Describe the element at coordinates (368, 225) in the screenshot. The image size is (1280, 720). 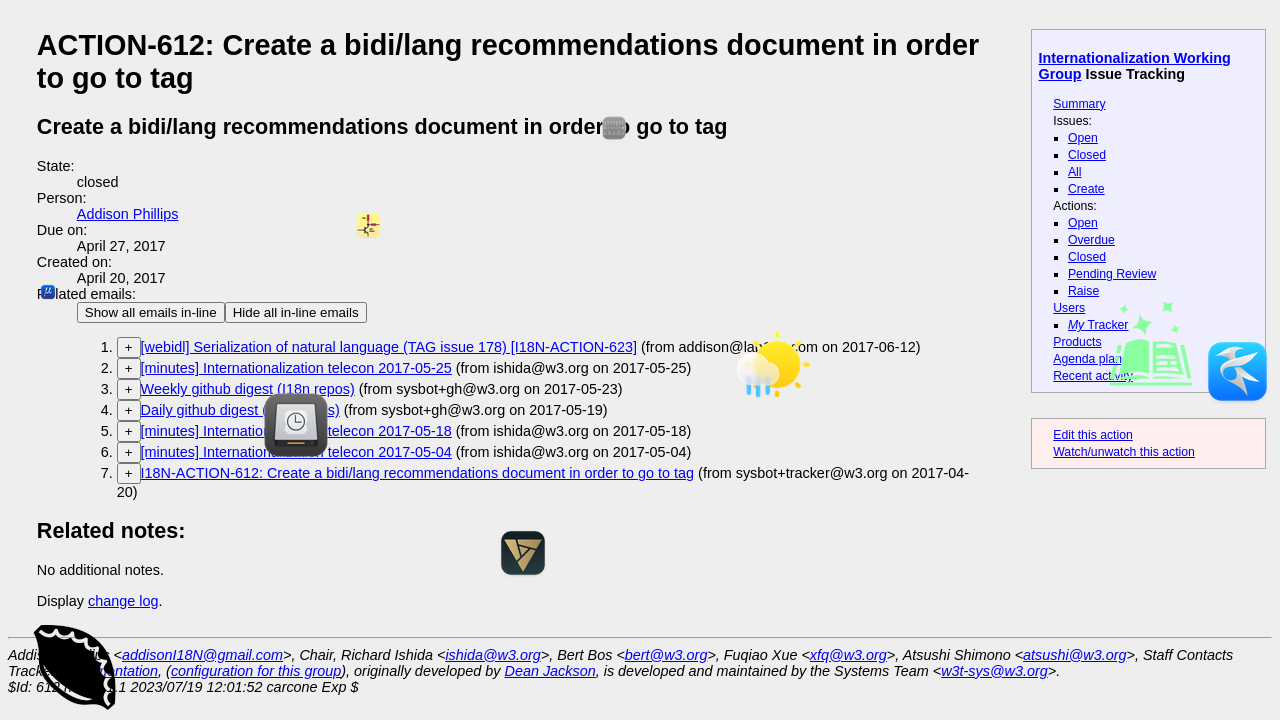
I see `open eeschema schematic editor` at that location.